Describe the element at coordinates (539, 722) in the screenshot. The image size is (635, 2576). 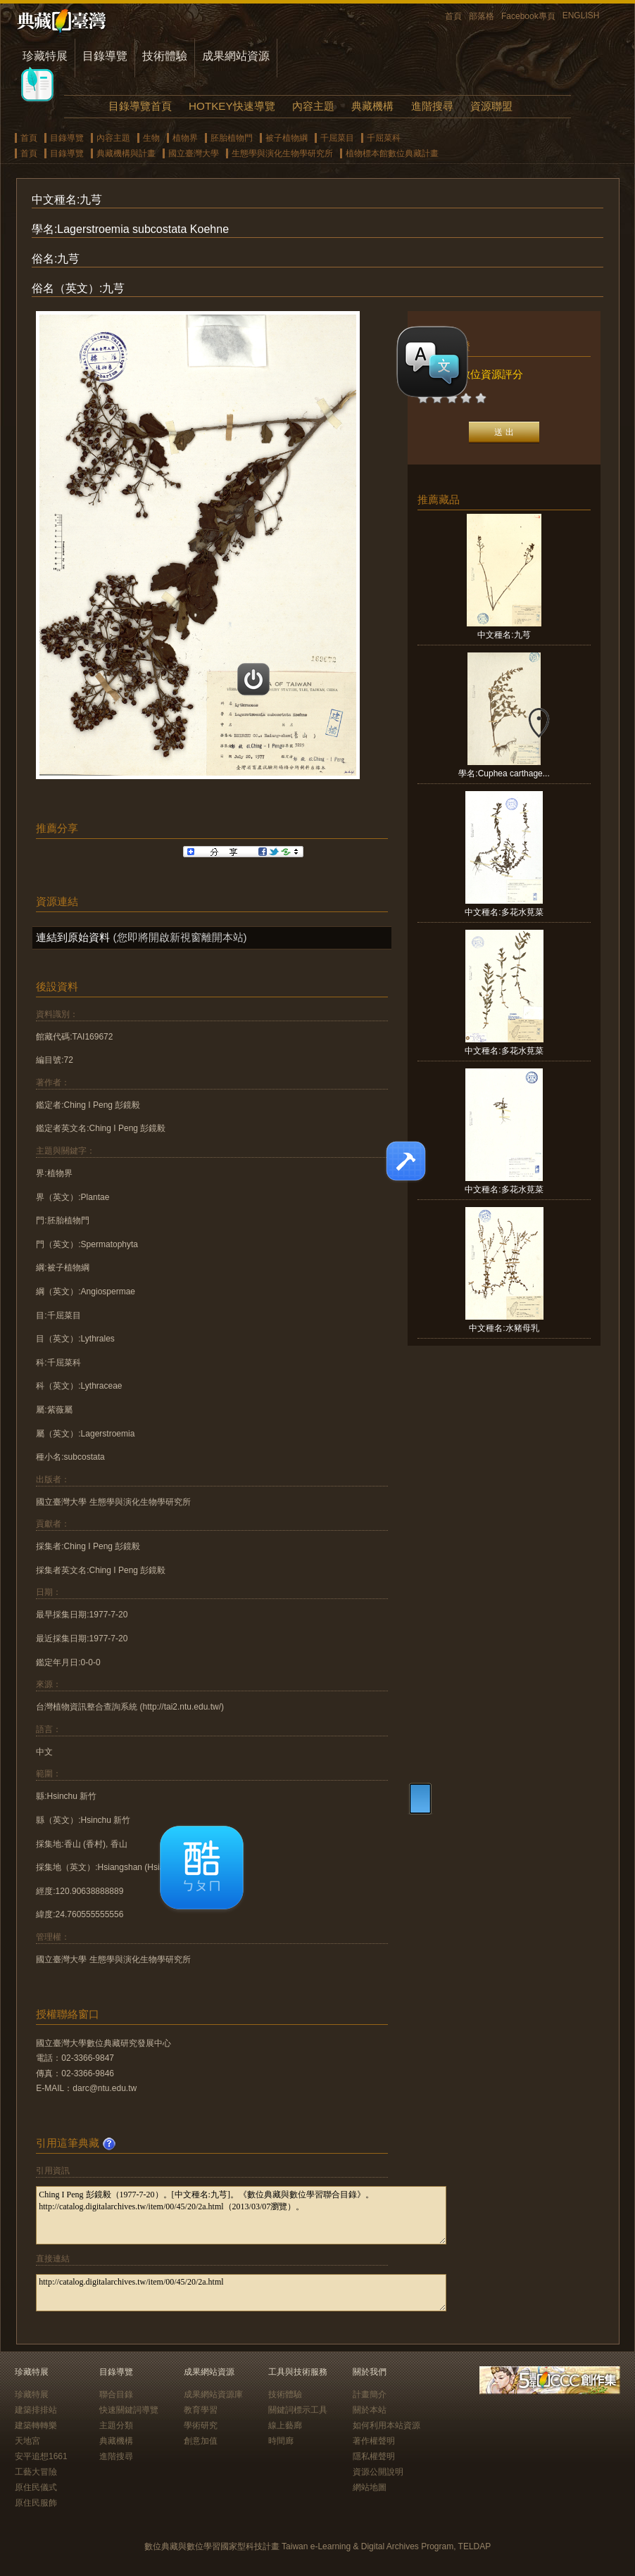
I see `access location settings` at that location.